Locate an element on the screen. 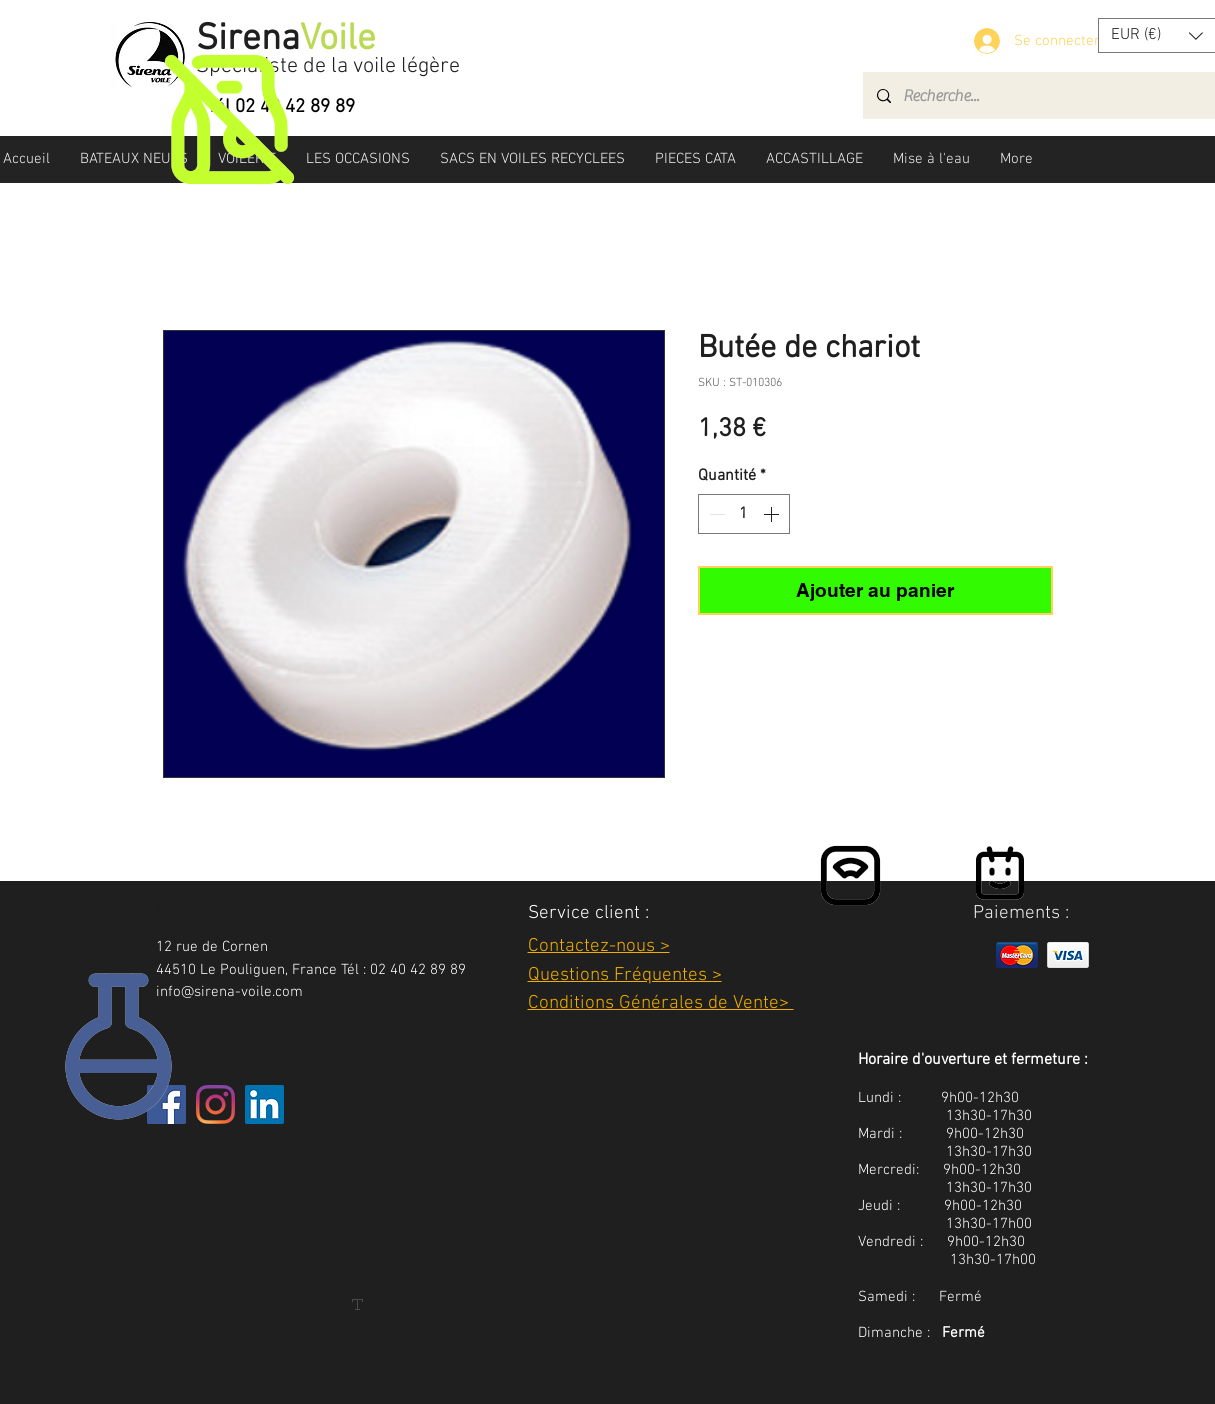 The width and height of the screenshot is (1215, 1404). item unavailable for takeout or delivery is located at coordinates (229, 119).